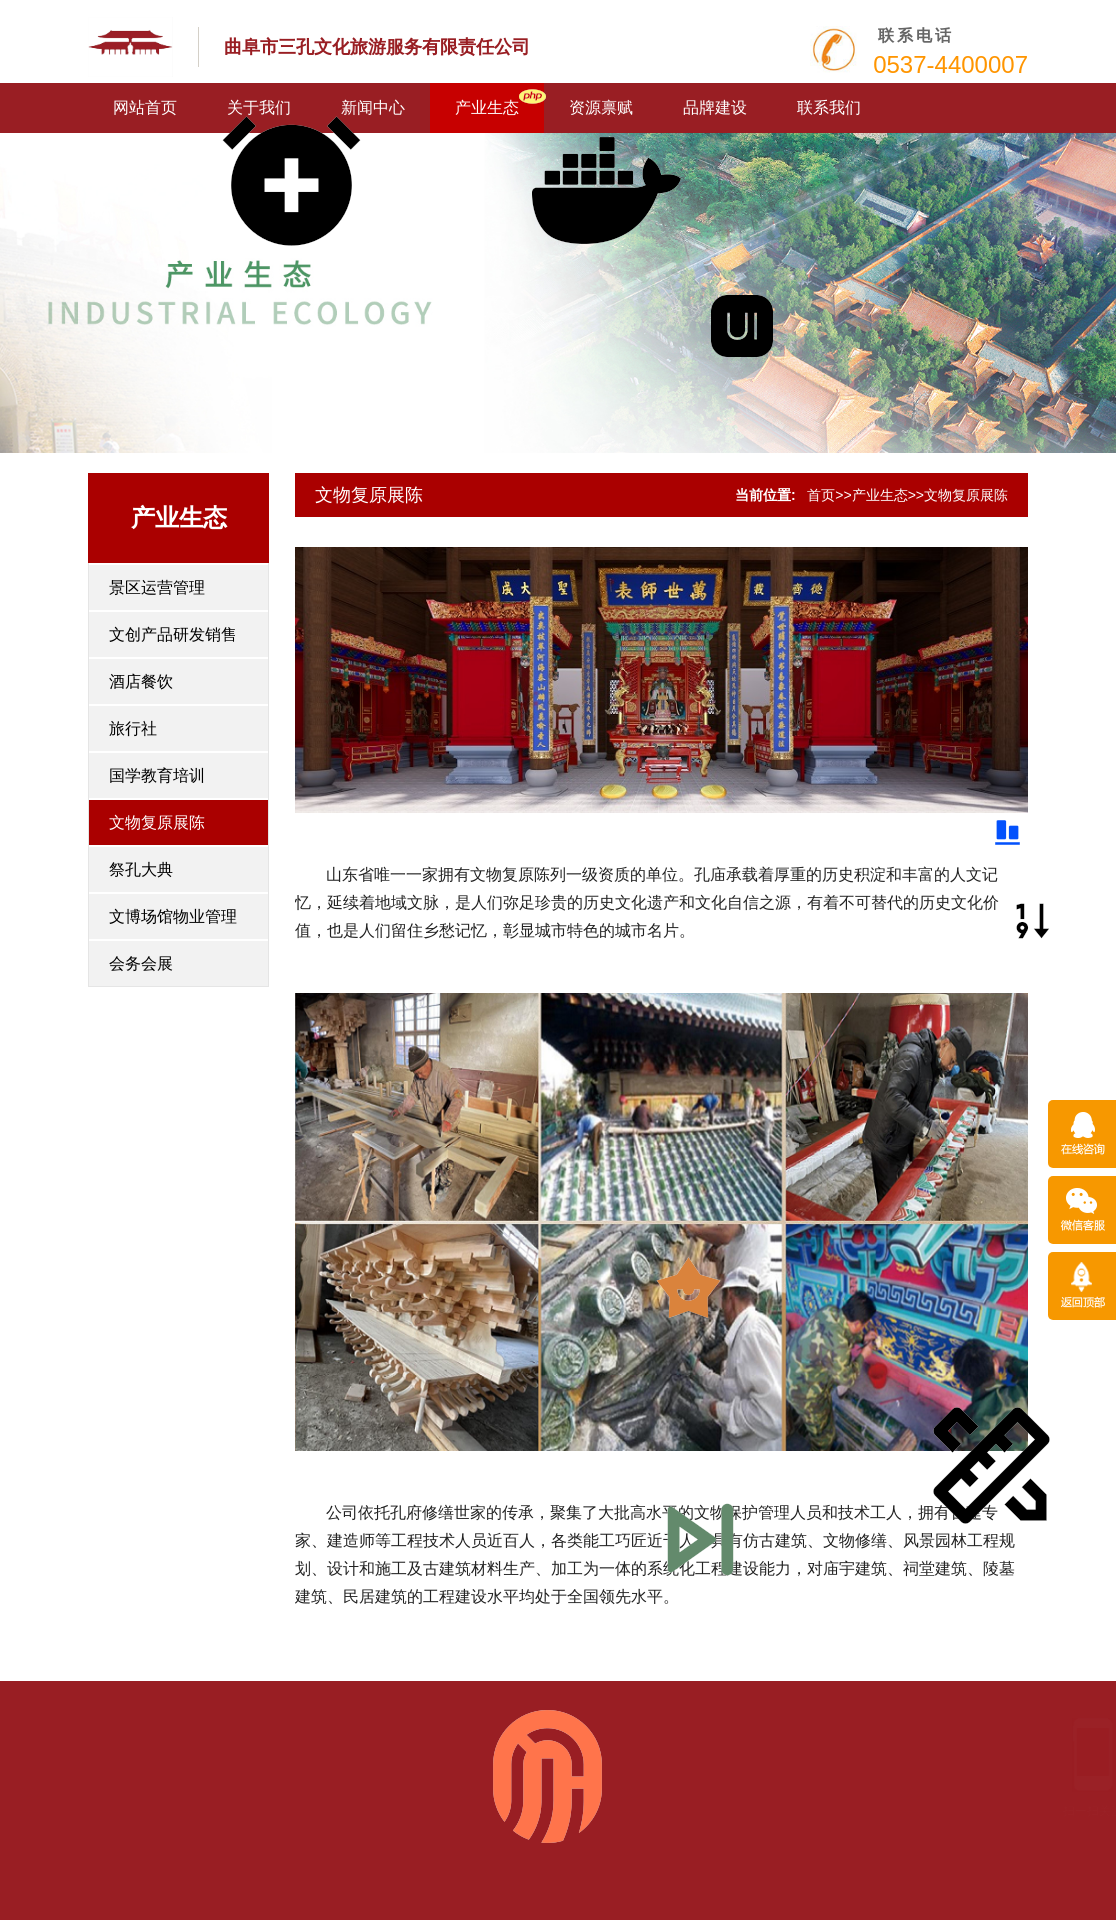 The image size is (1116, 1920). I want to click on php programming language logo, so click(532, 96).